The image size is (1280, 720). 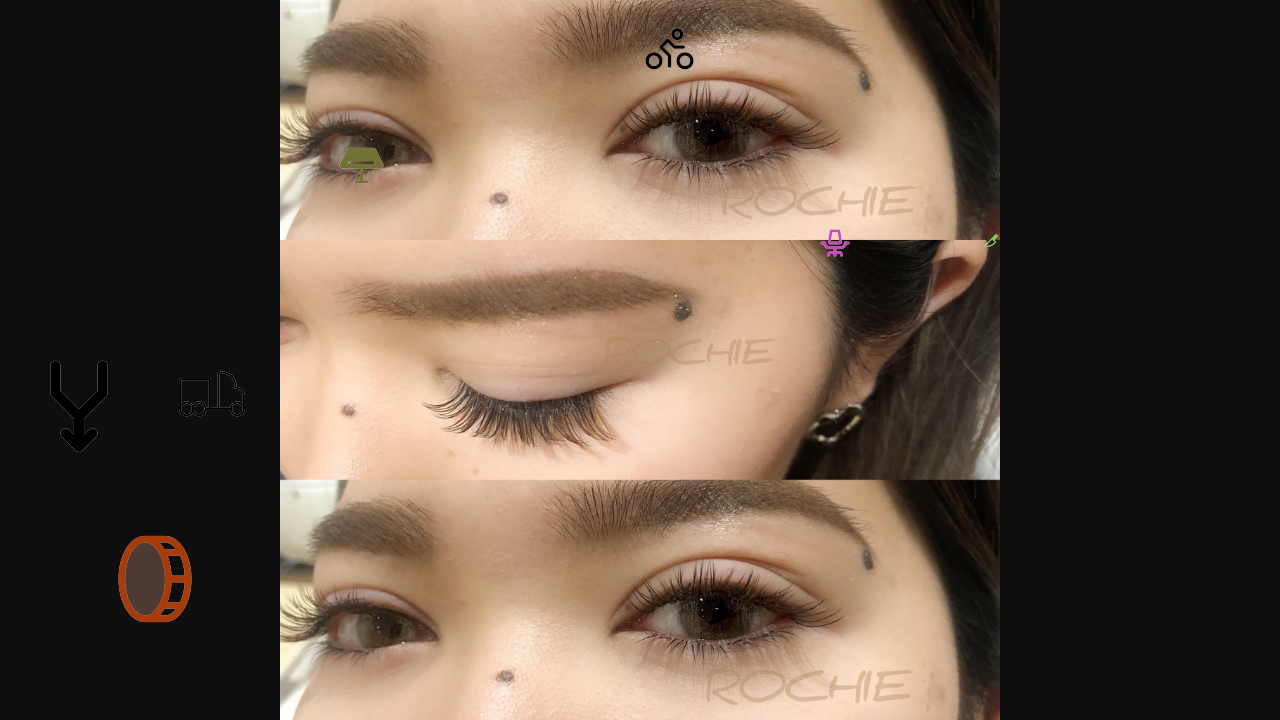 I want to click on access workspace or office settings, so click(x=835, y=243).